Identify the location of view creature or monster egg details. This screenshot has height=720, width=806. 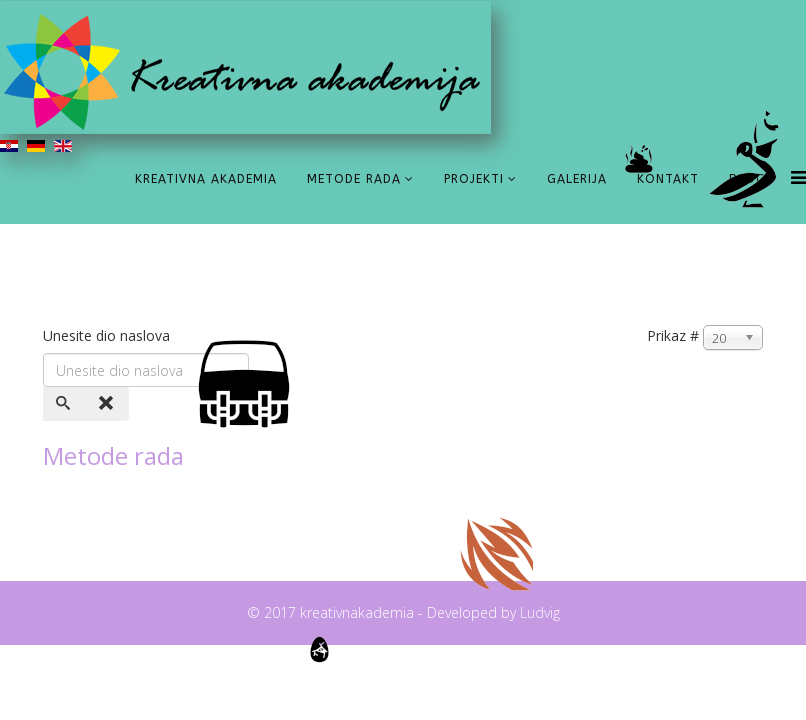
(319, 649).